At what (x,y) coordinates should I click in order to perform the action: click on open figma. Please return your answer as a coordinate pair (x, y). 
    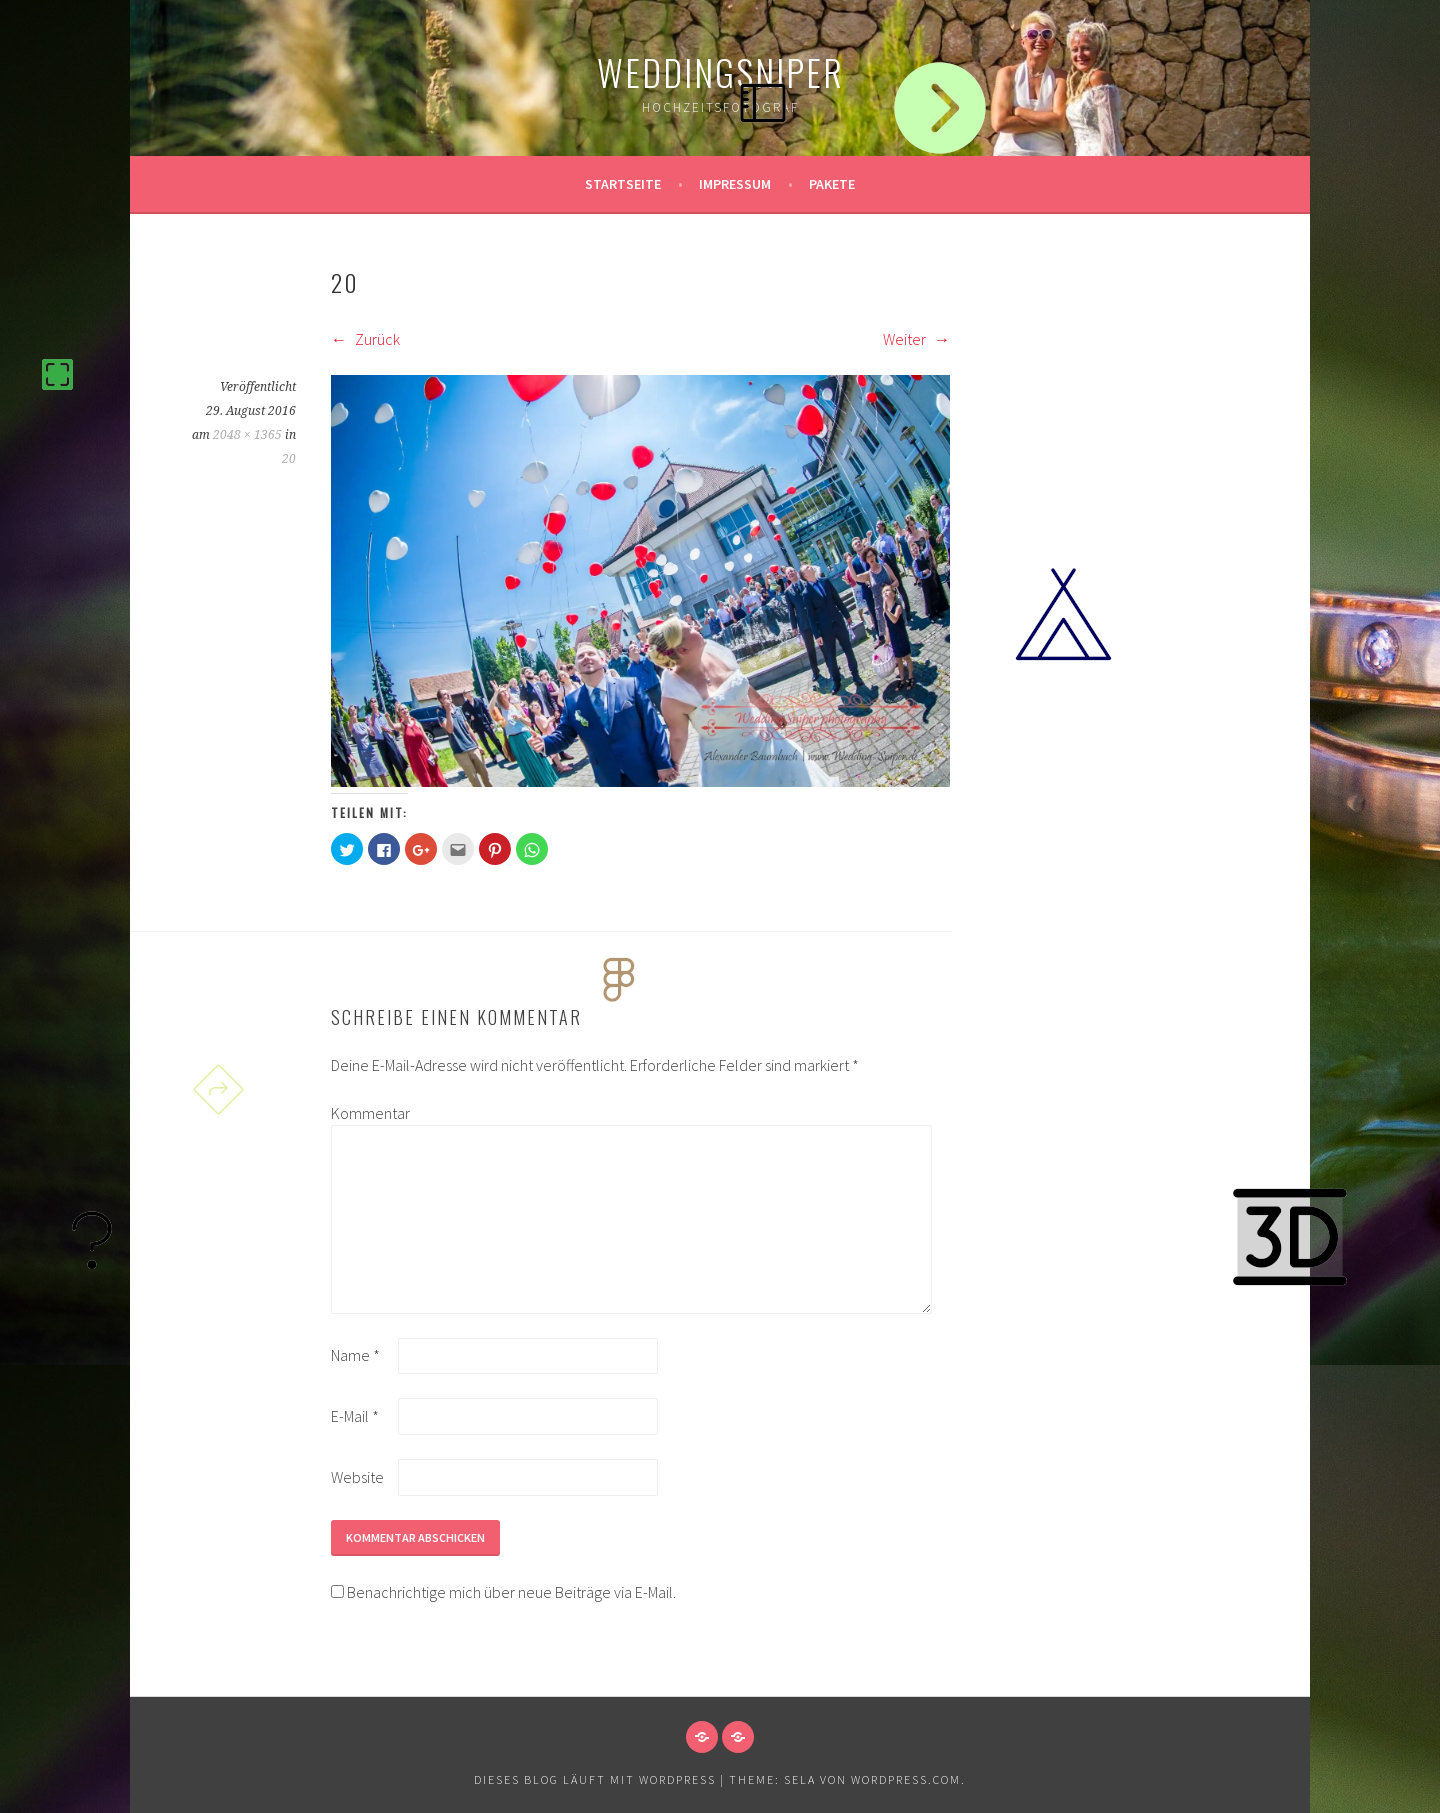
    Looking at the image, I should click on (618, 979).